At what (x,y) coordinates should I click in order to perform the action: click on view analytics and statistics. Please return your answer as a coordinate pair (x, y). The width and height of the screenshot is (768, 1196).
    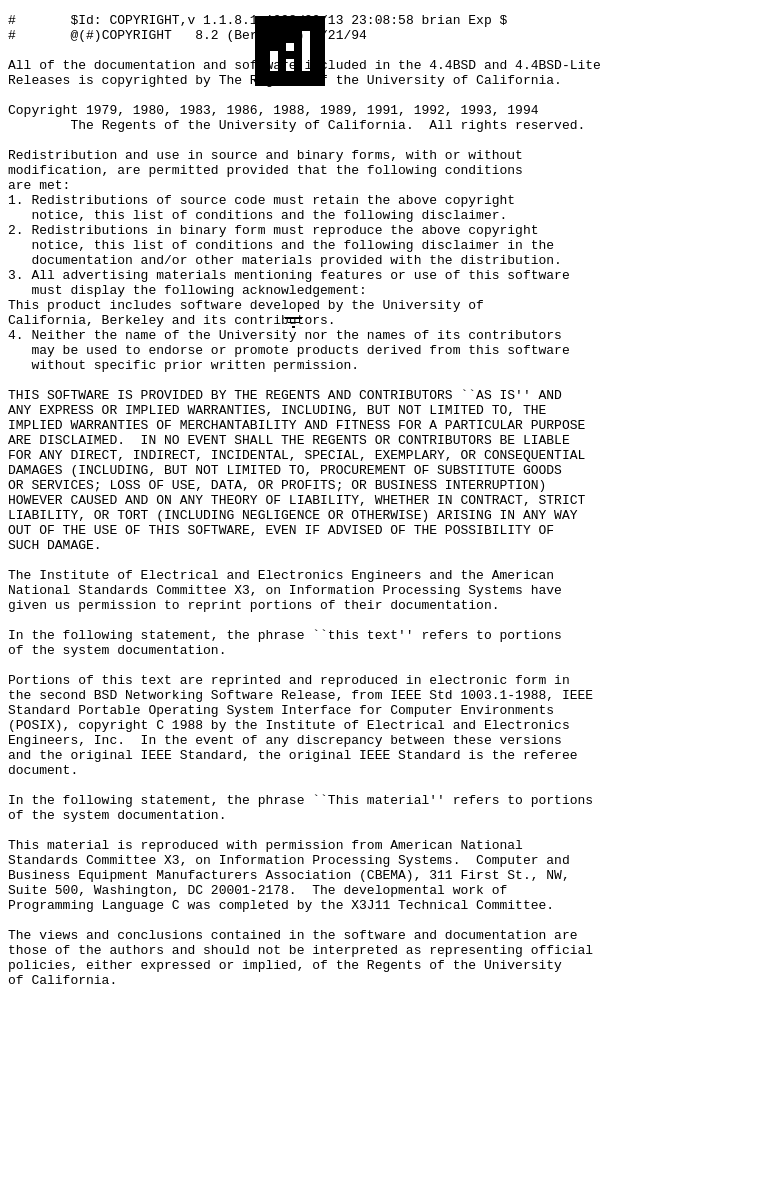
    Looking at the image, I should click on (290, 51).